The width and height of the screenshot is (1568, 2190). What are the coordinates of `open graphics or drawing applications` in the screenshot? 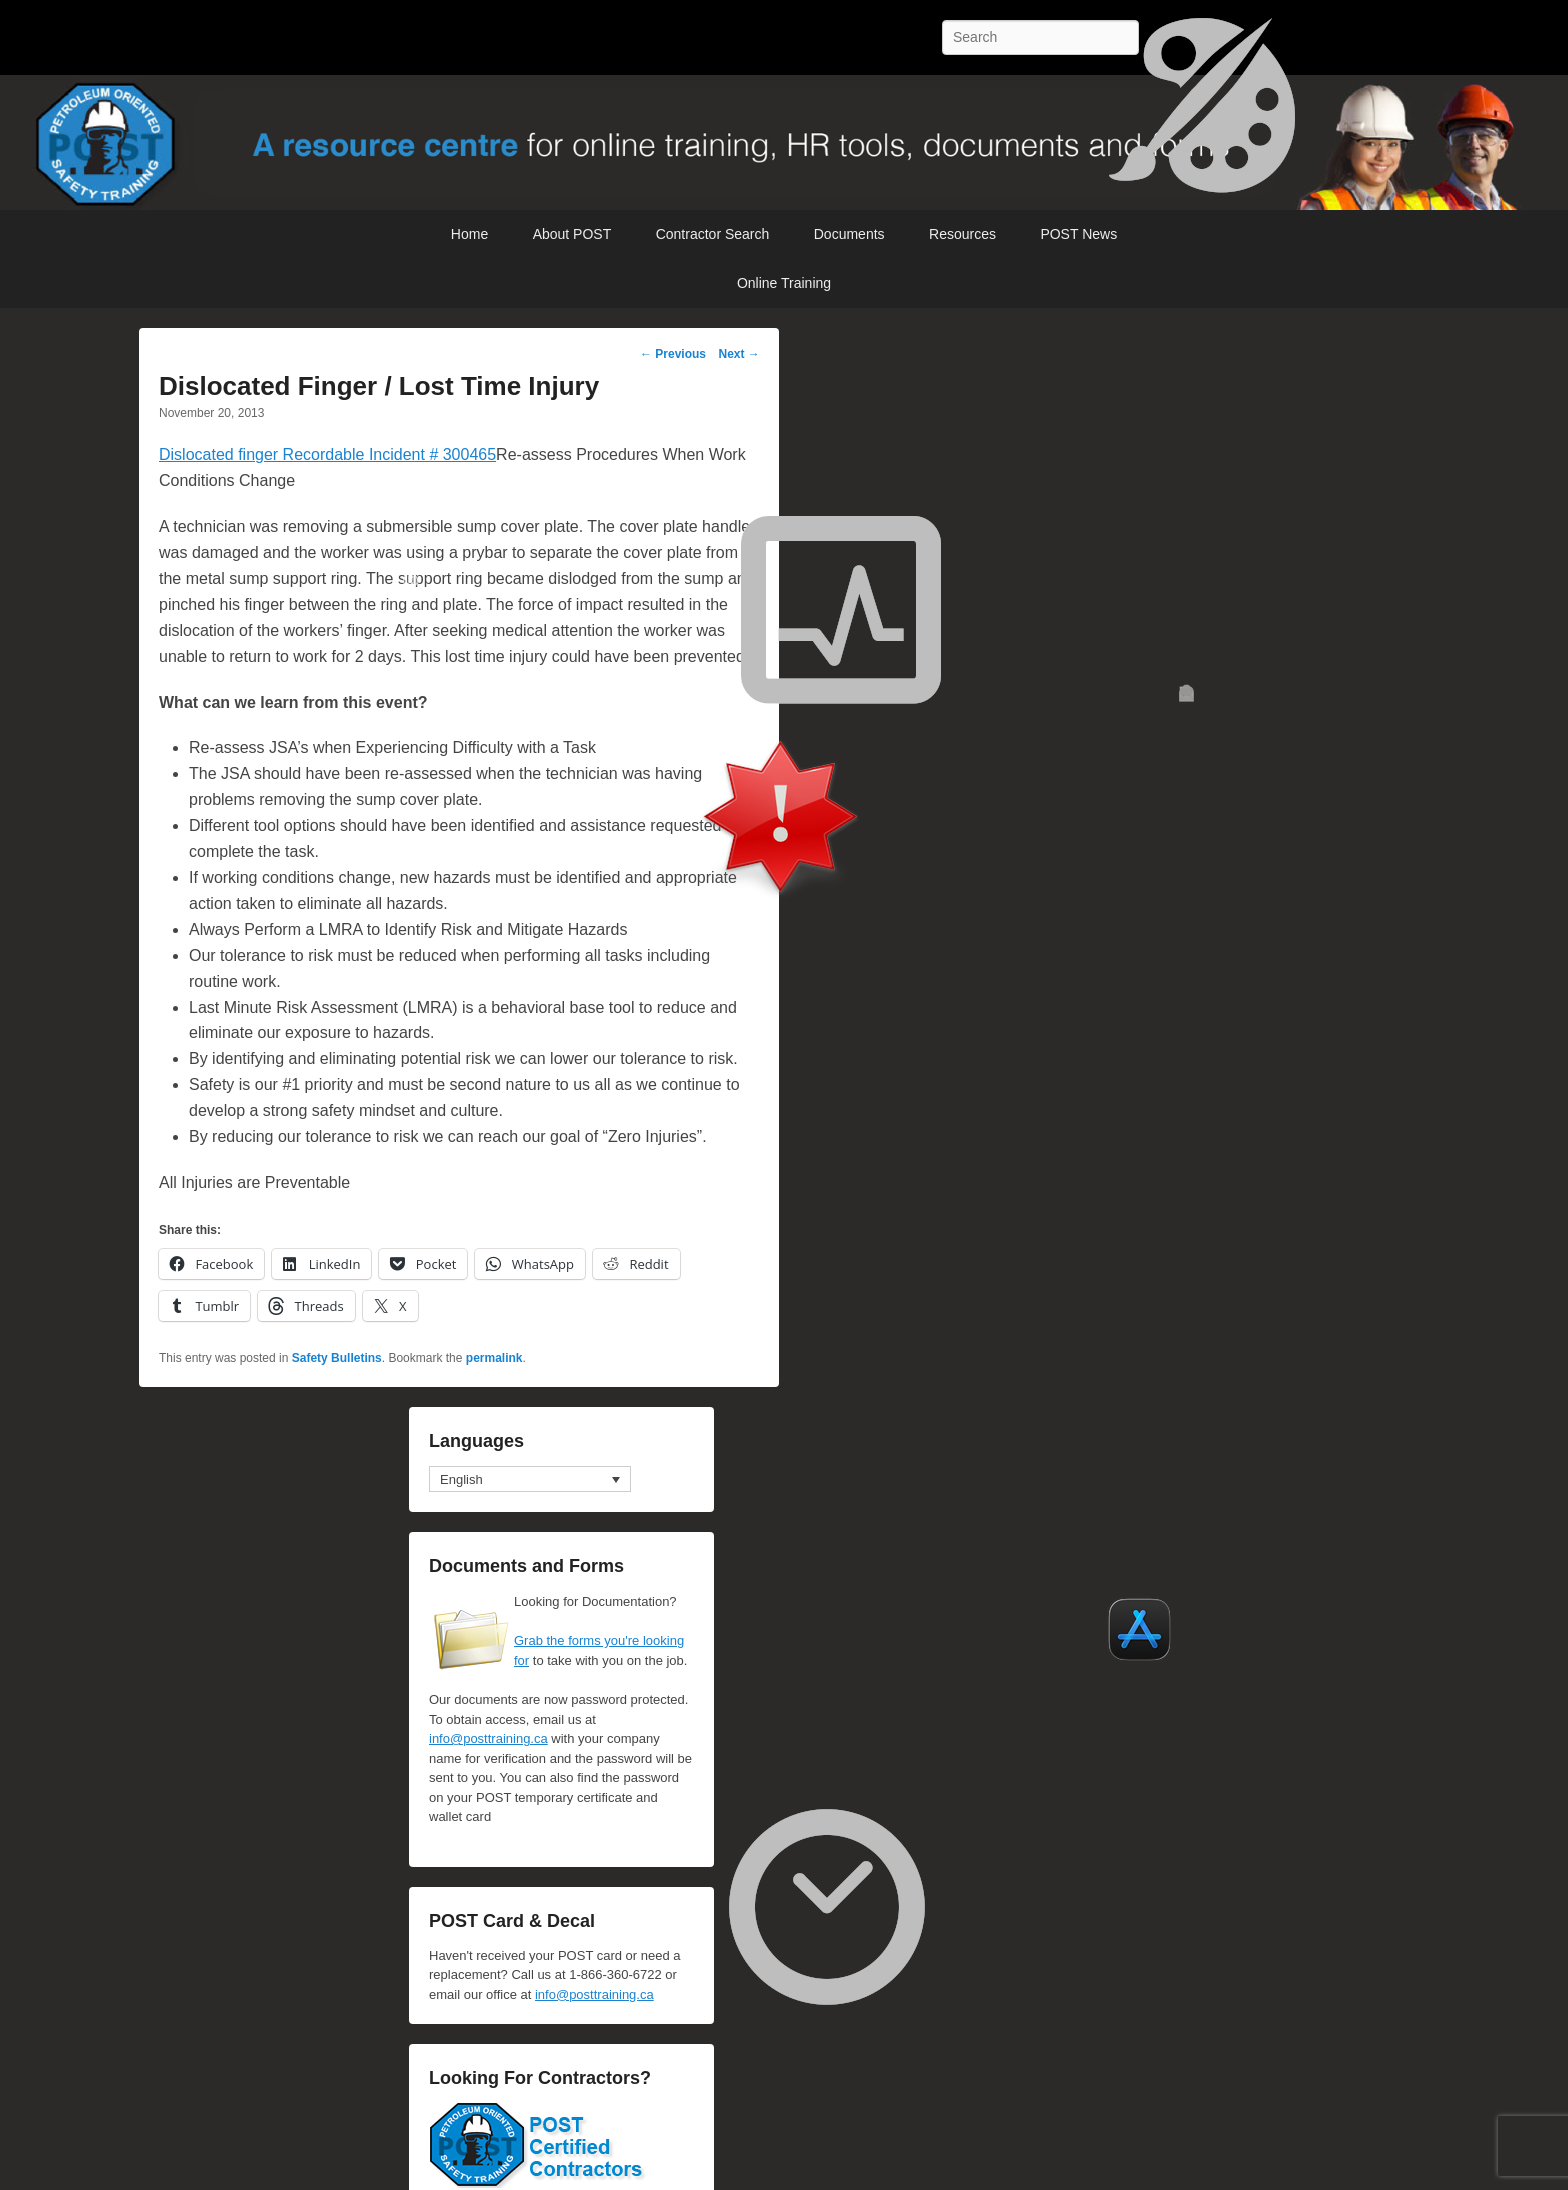 It's located at (1202, 111).